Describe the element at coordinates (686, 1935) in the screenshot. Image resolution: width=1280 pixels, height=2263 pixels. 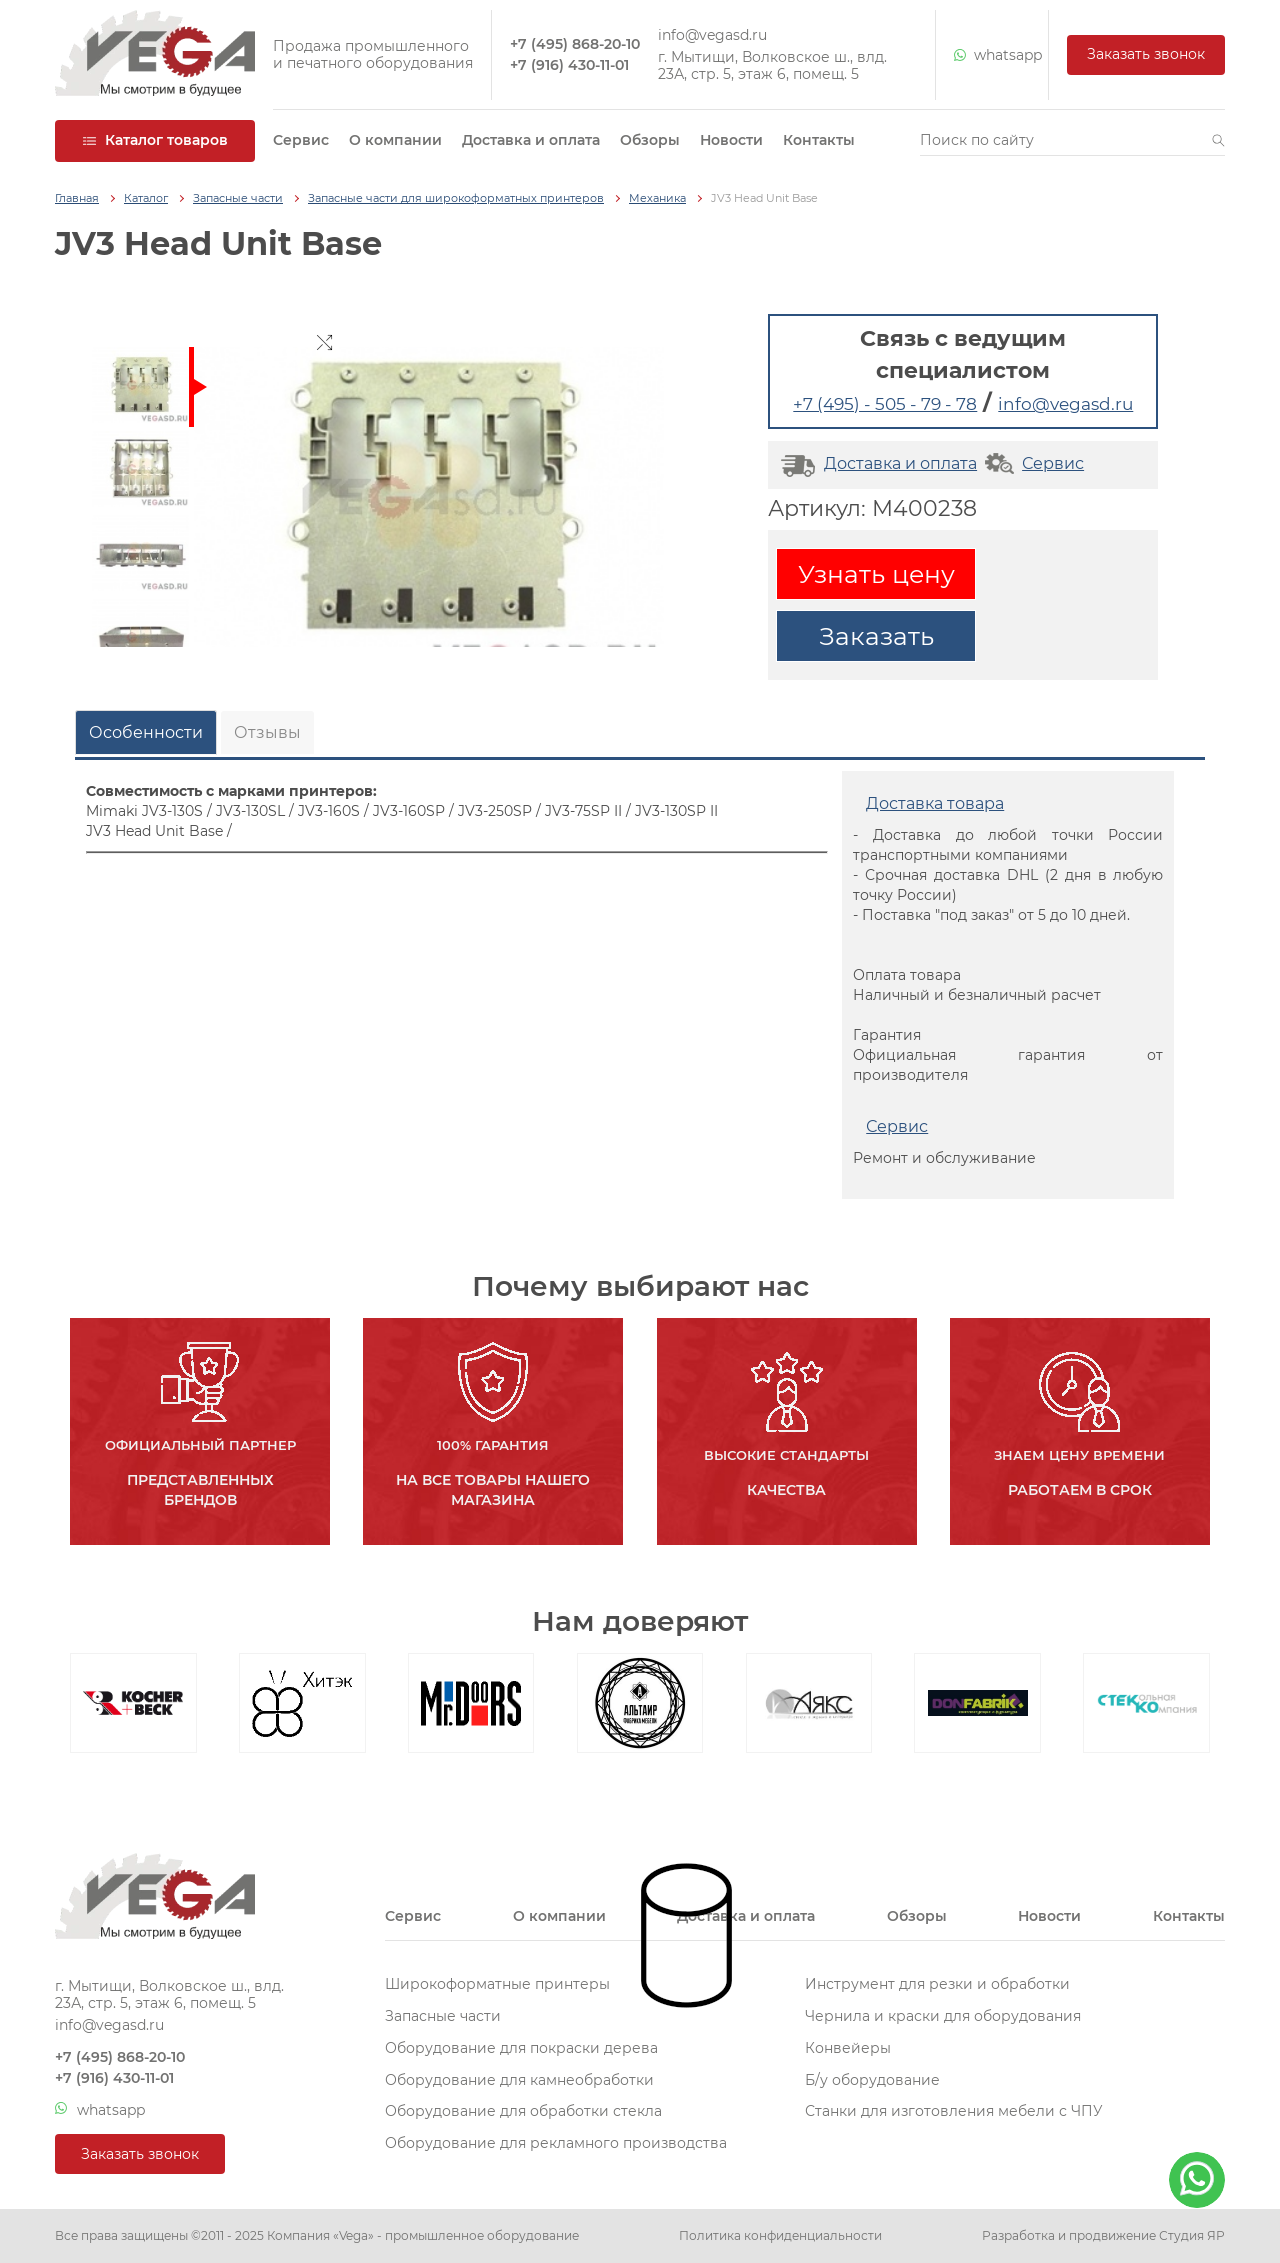
I see `represents a database or data storage` at that location.